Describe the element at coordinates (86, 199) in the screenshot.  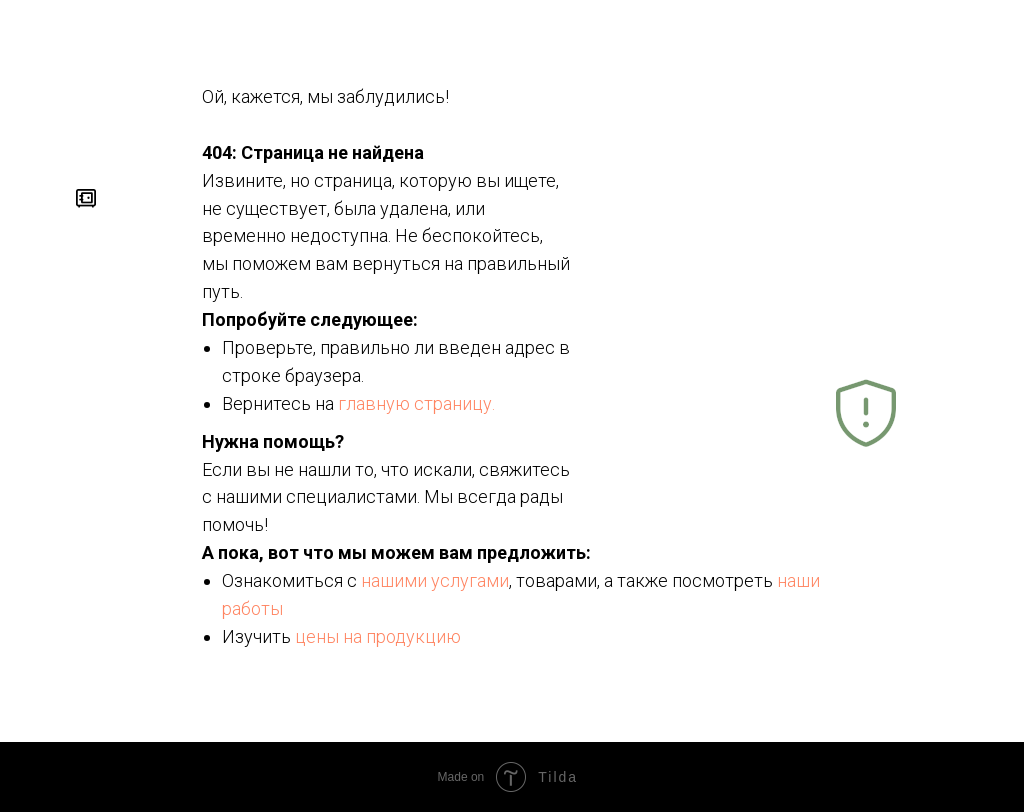
I see `access fiscal host settings` at that location.